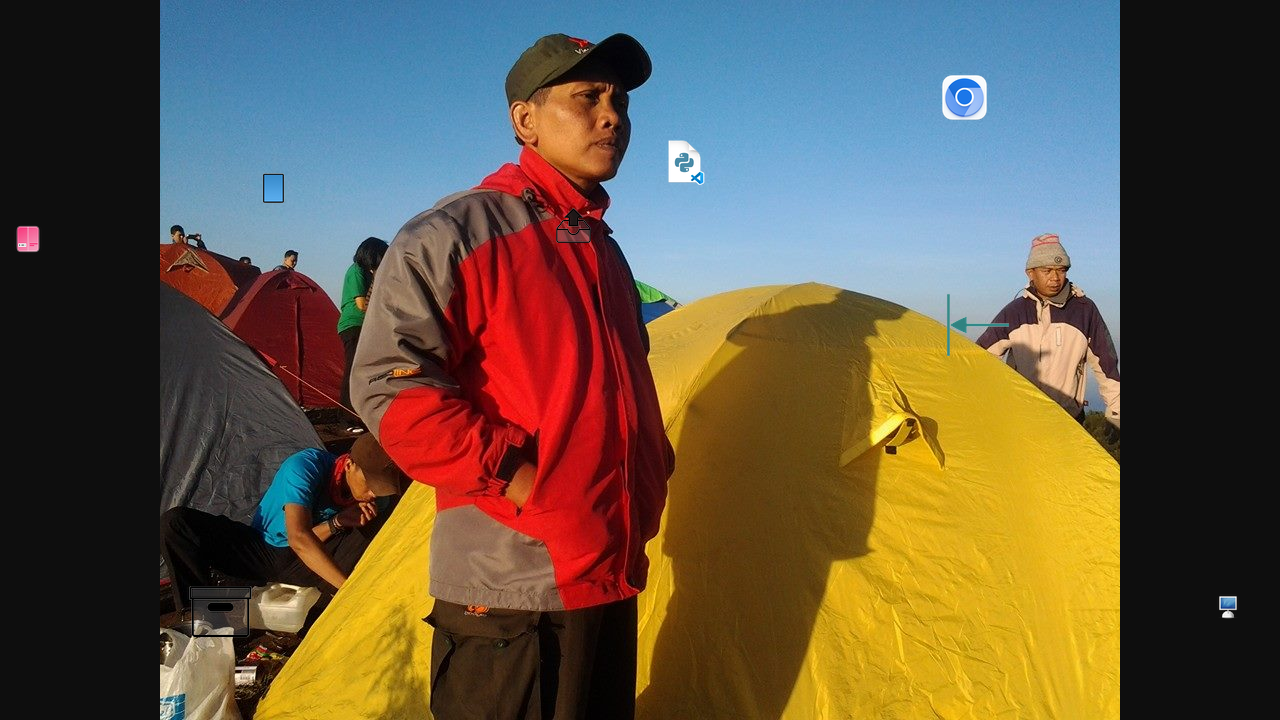 The width and height of the screenshot is (1280, 720). I want to click on a debian software package file, so click(28, 239).